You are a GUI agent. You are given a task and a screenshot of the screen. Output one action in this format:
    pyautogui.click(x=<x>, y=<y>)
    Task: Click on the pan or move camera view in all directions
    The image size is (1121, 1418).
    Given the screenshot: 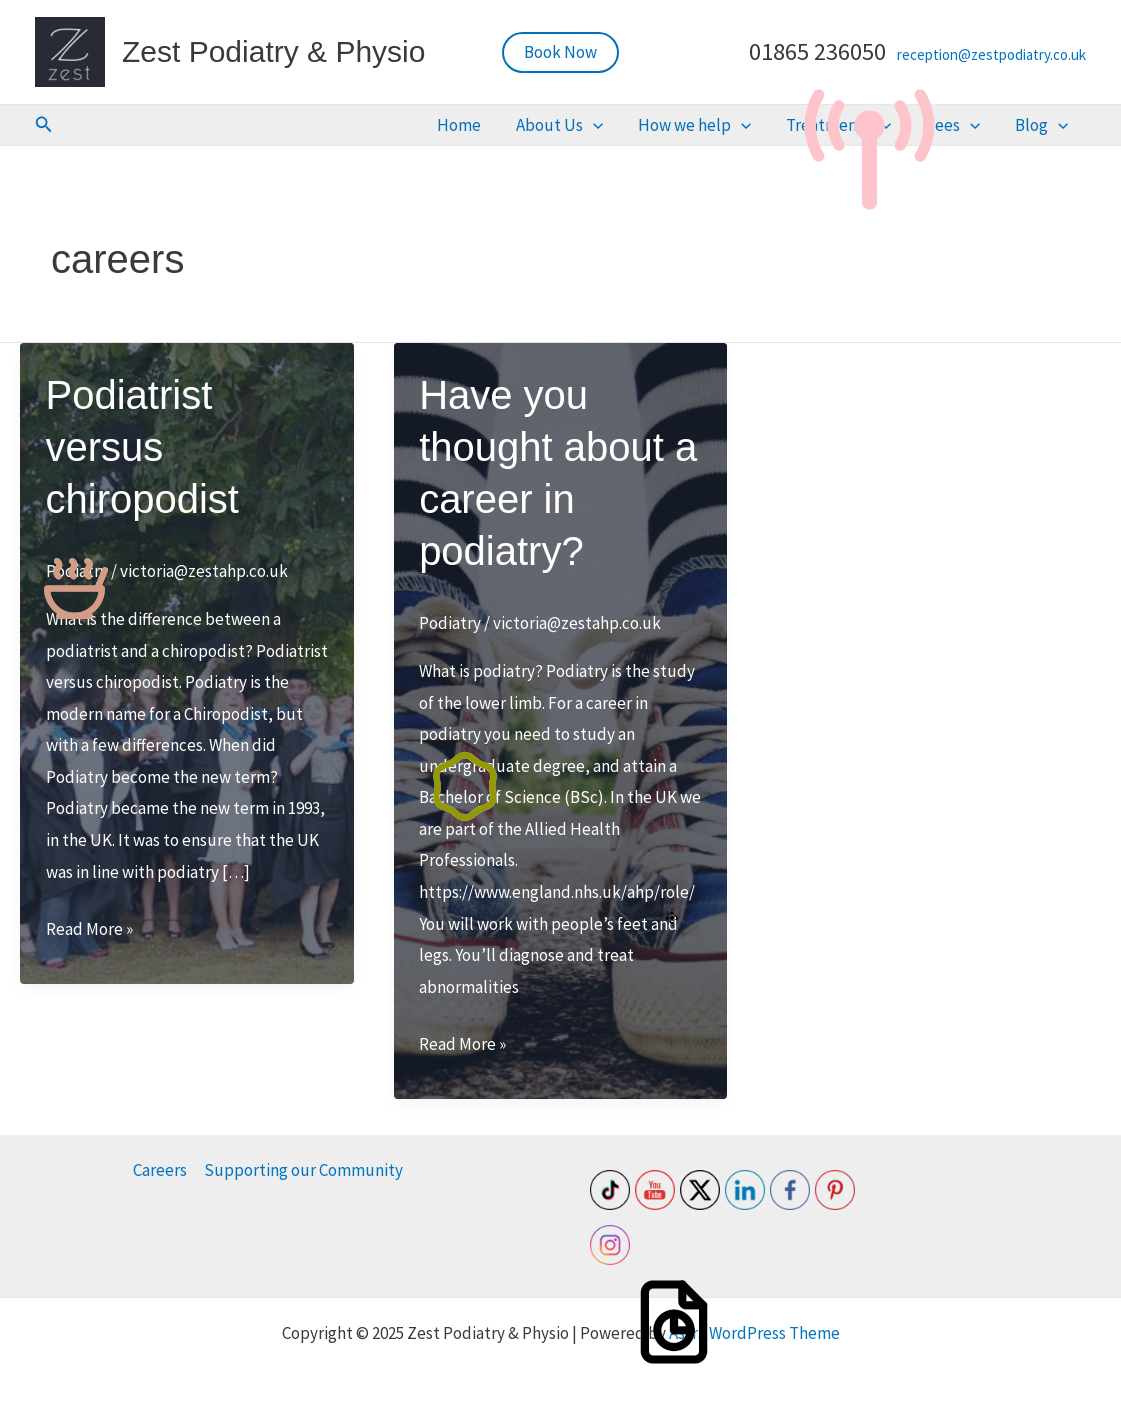 What is the action you would take?
    pyautogui.click(x=672, y=918)
    